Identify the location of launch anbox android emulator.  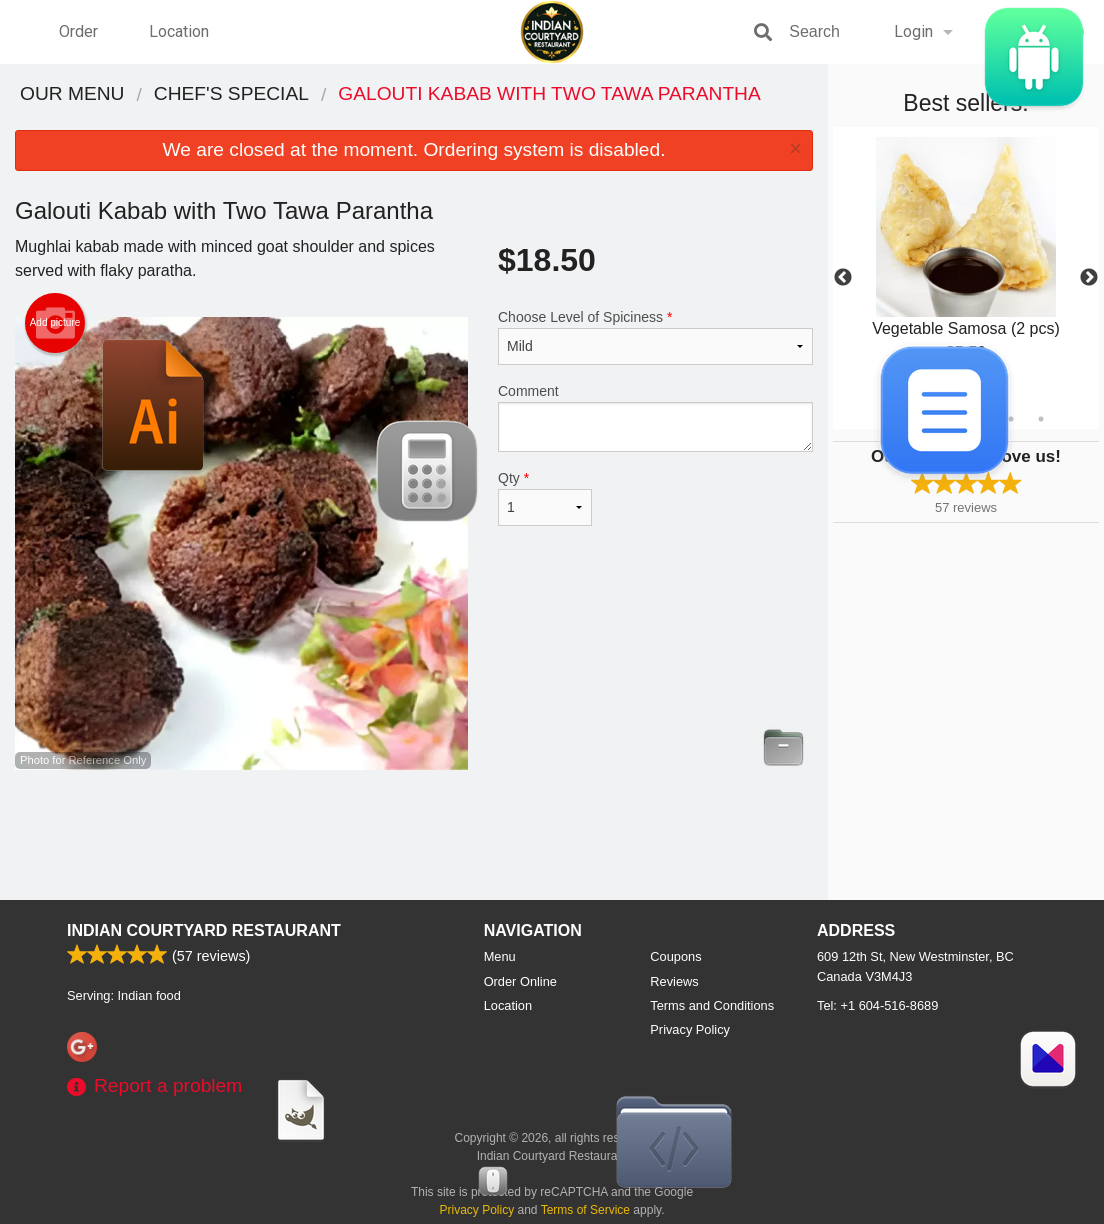
(1034, 57).